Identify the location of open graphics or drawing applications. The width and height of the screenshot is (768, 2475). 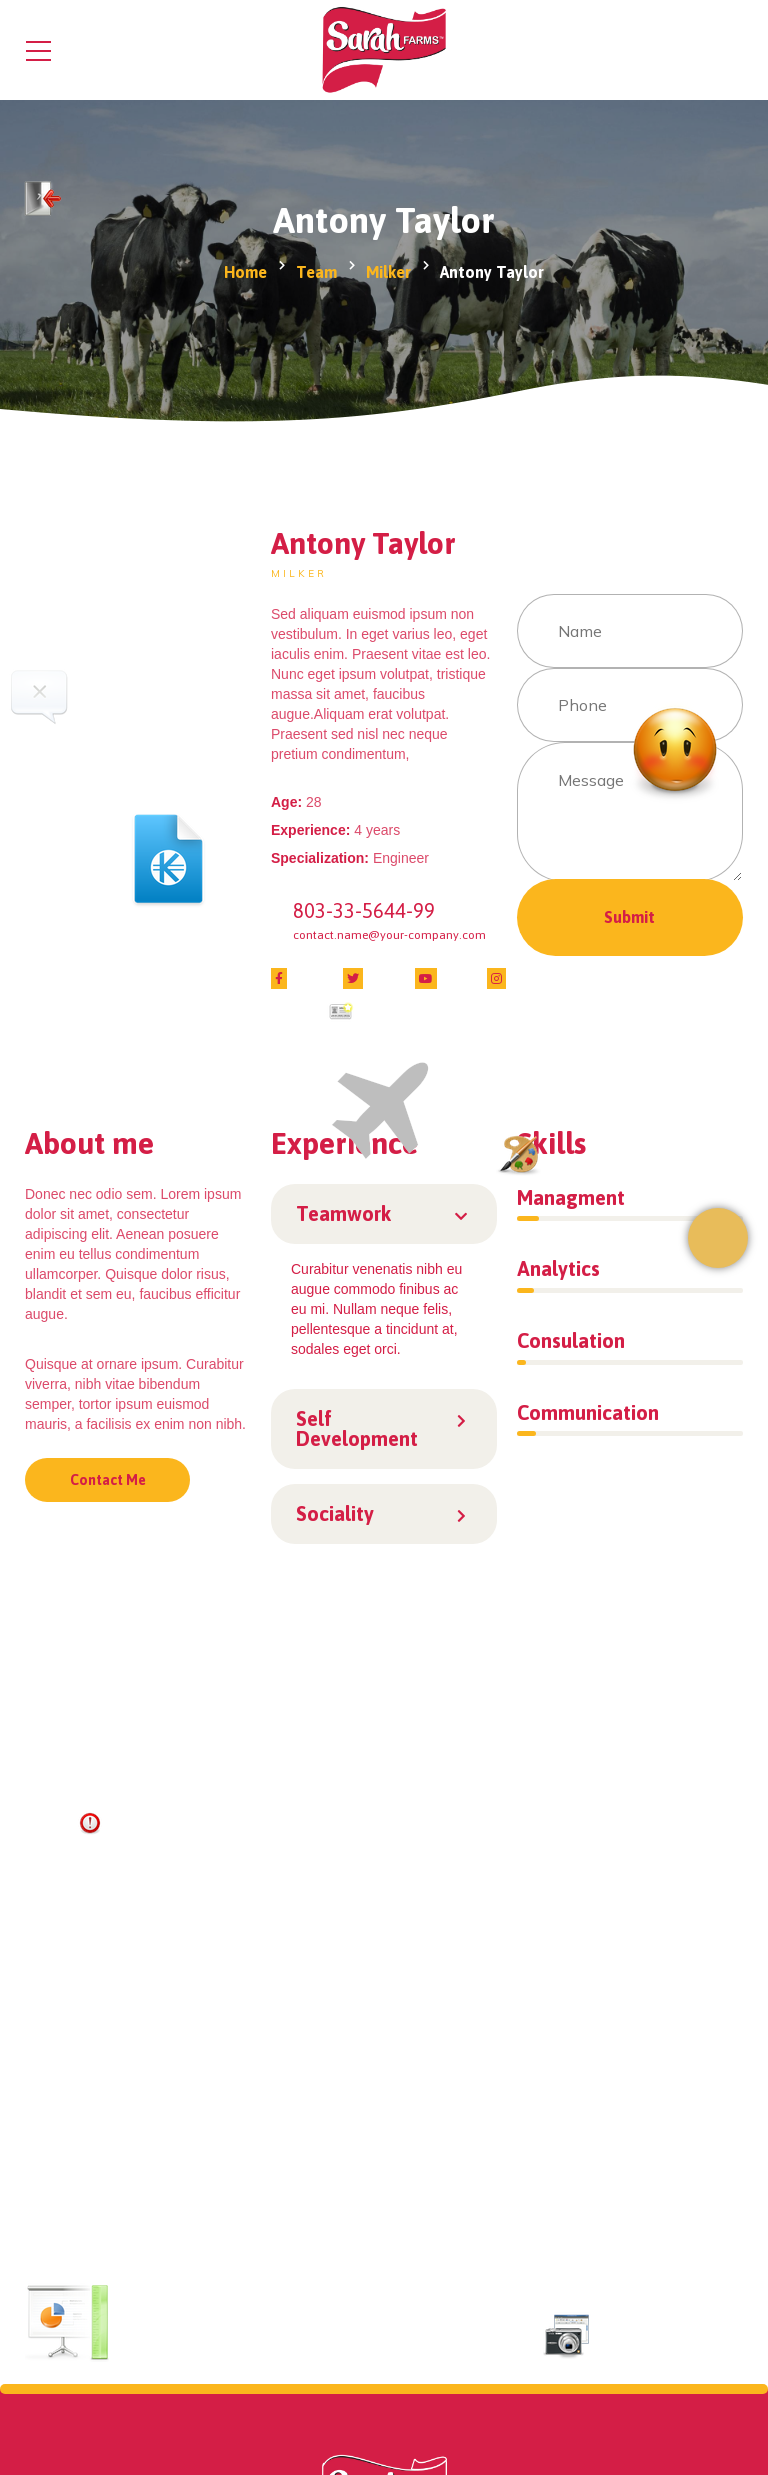
(518, 1155).